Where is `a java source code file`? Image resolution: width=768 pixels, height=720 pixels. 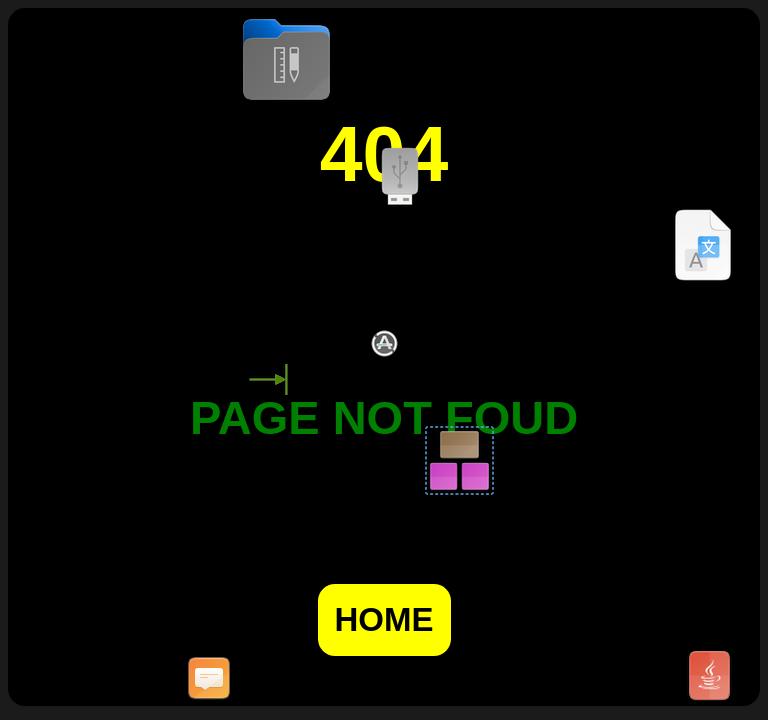 a java source code file is located at coordinates (709, 675).